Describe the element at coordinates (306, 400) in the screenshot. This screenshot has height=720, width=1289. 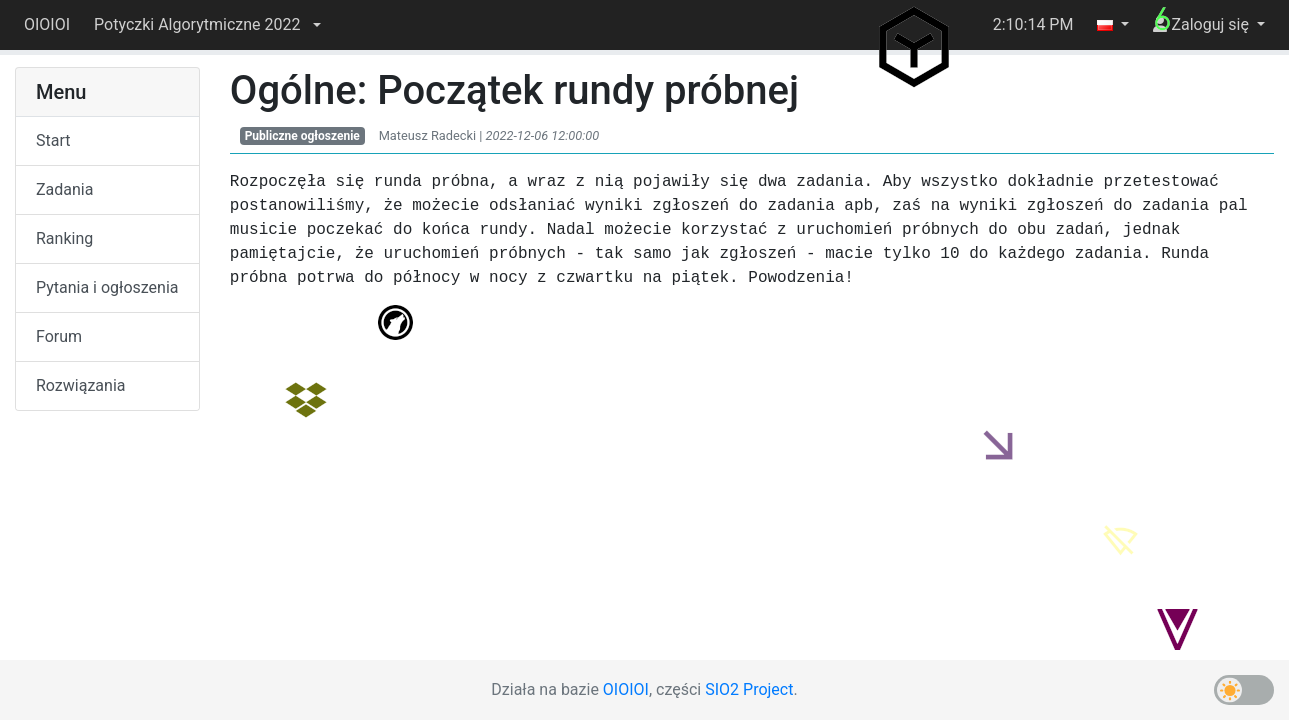
I see `open Dropbox cloud storage` at that location.